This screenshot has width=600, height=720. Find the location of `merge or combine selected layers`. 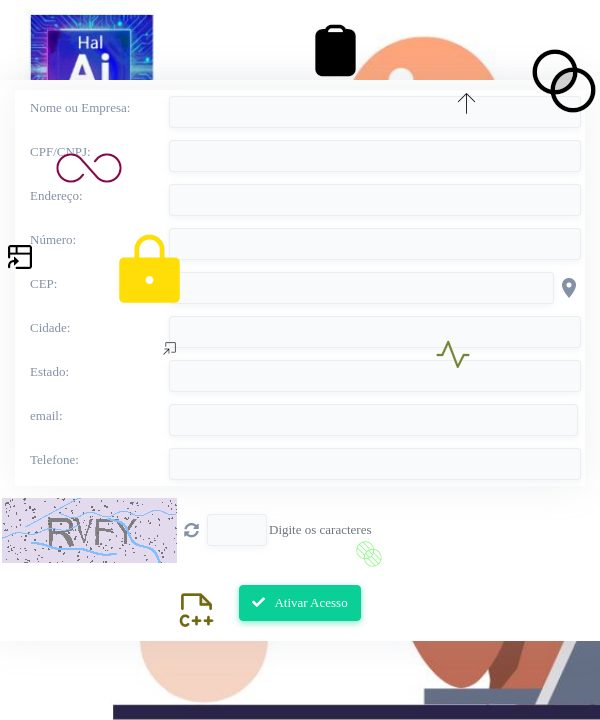

merge or combine selected layers is located at coordinates (369, 554).